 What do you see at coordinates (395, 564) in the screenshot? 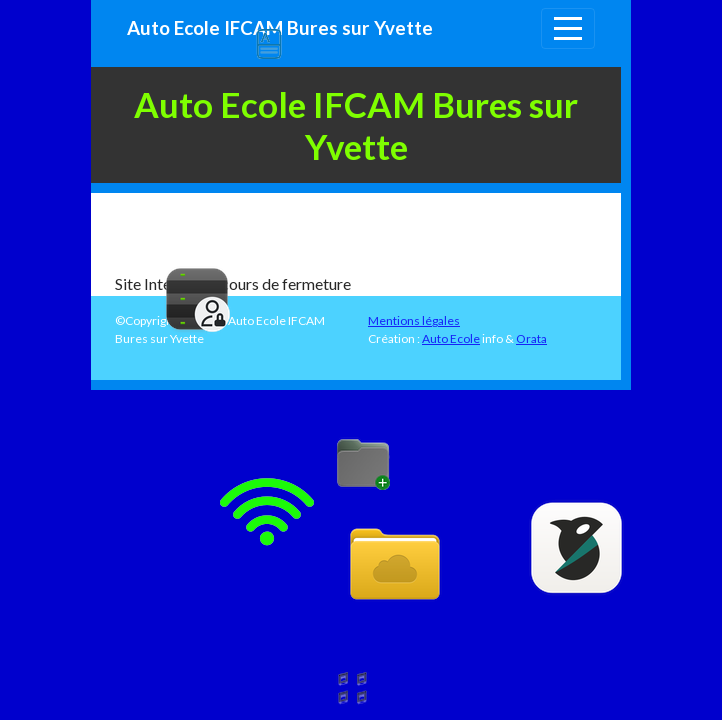
I see `access cloud-synced files and documents` at bounding box center [395, 564].